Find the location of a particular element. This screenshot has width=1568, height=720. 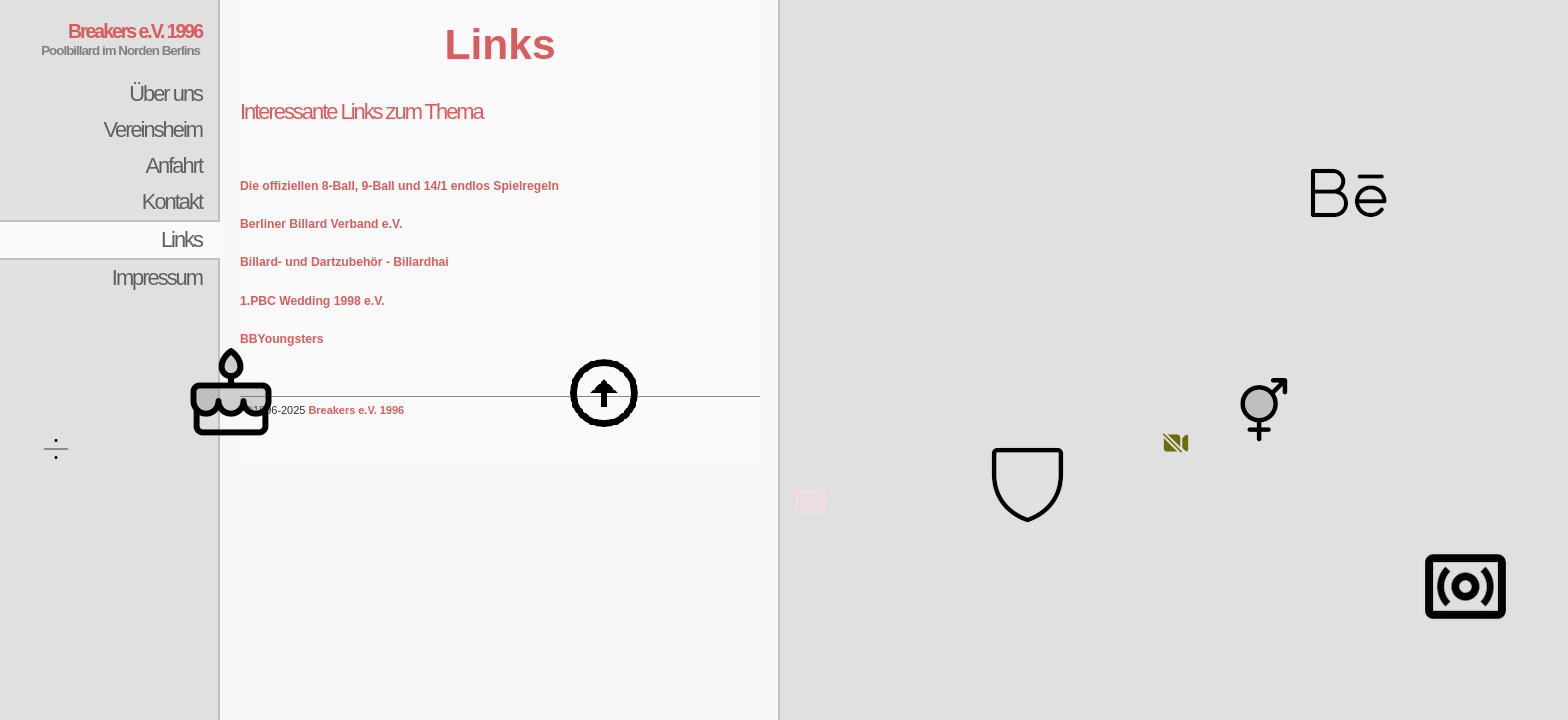

enable closed captions for video content is located at coordinates (810, 501).